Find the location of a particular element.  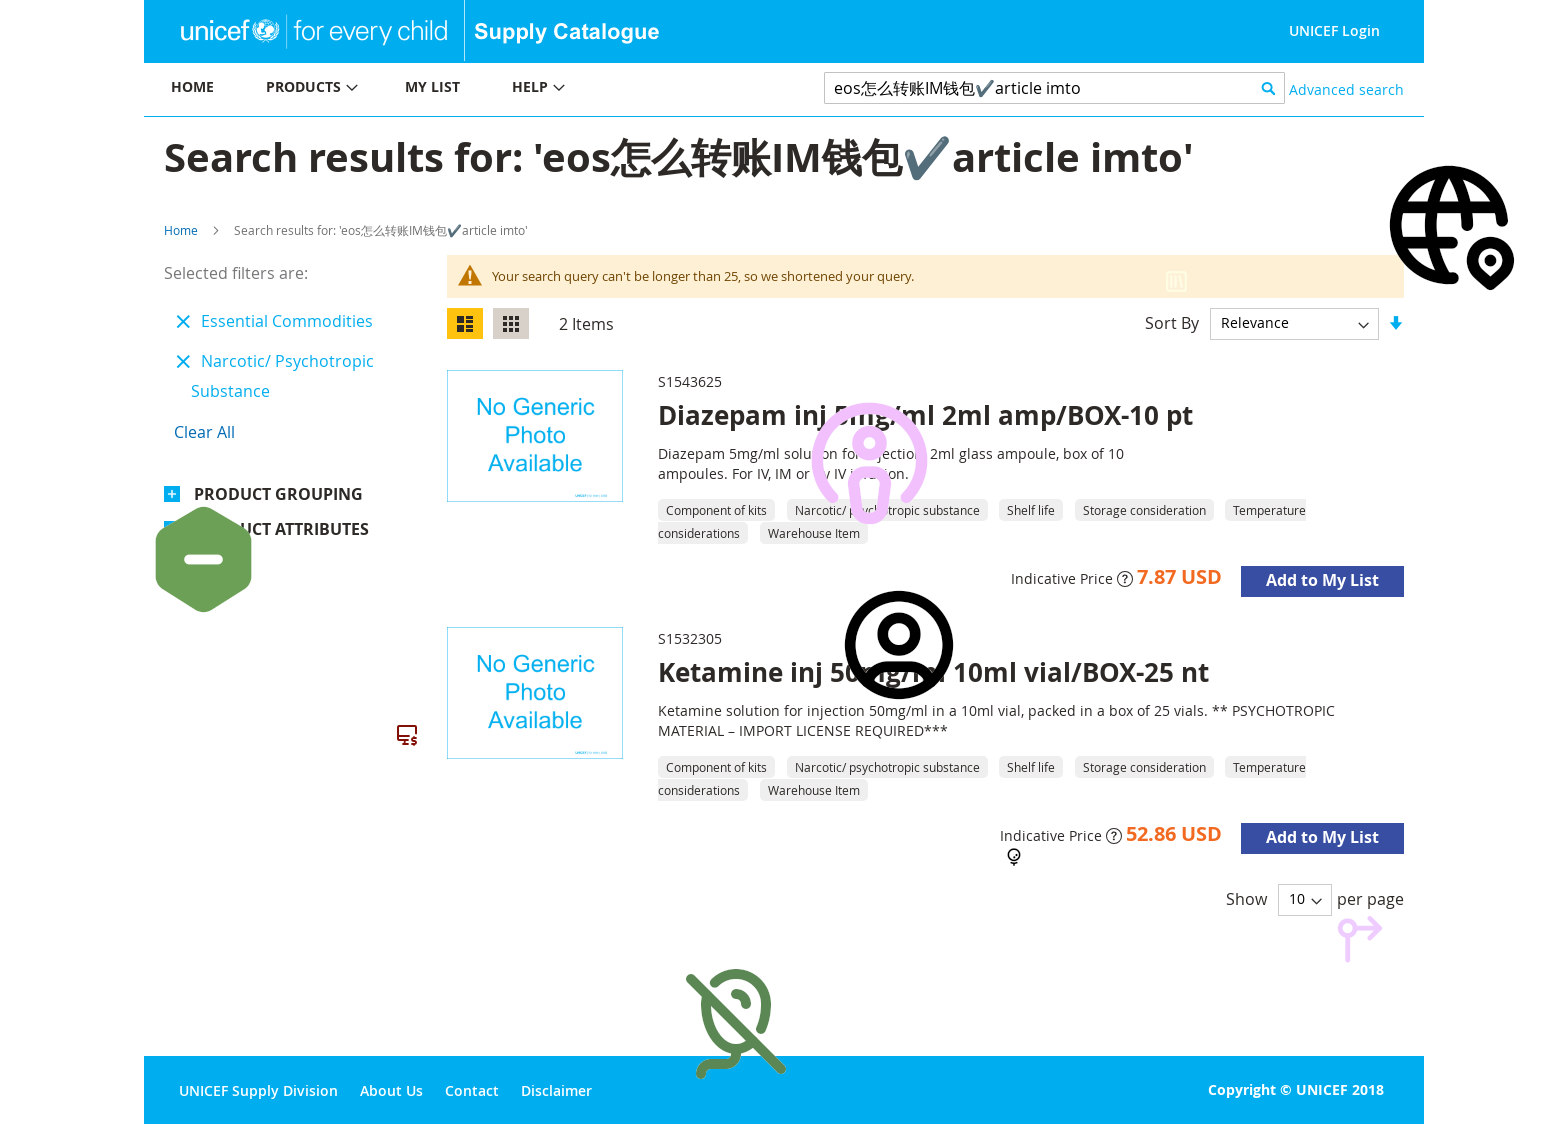

access your media library is located at coordinates (1176, 281).